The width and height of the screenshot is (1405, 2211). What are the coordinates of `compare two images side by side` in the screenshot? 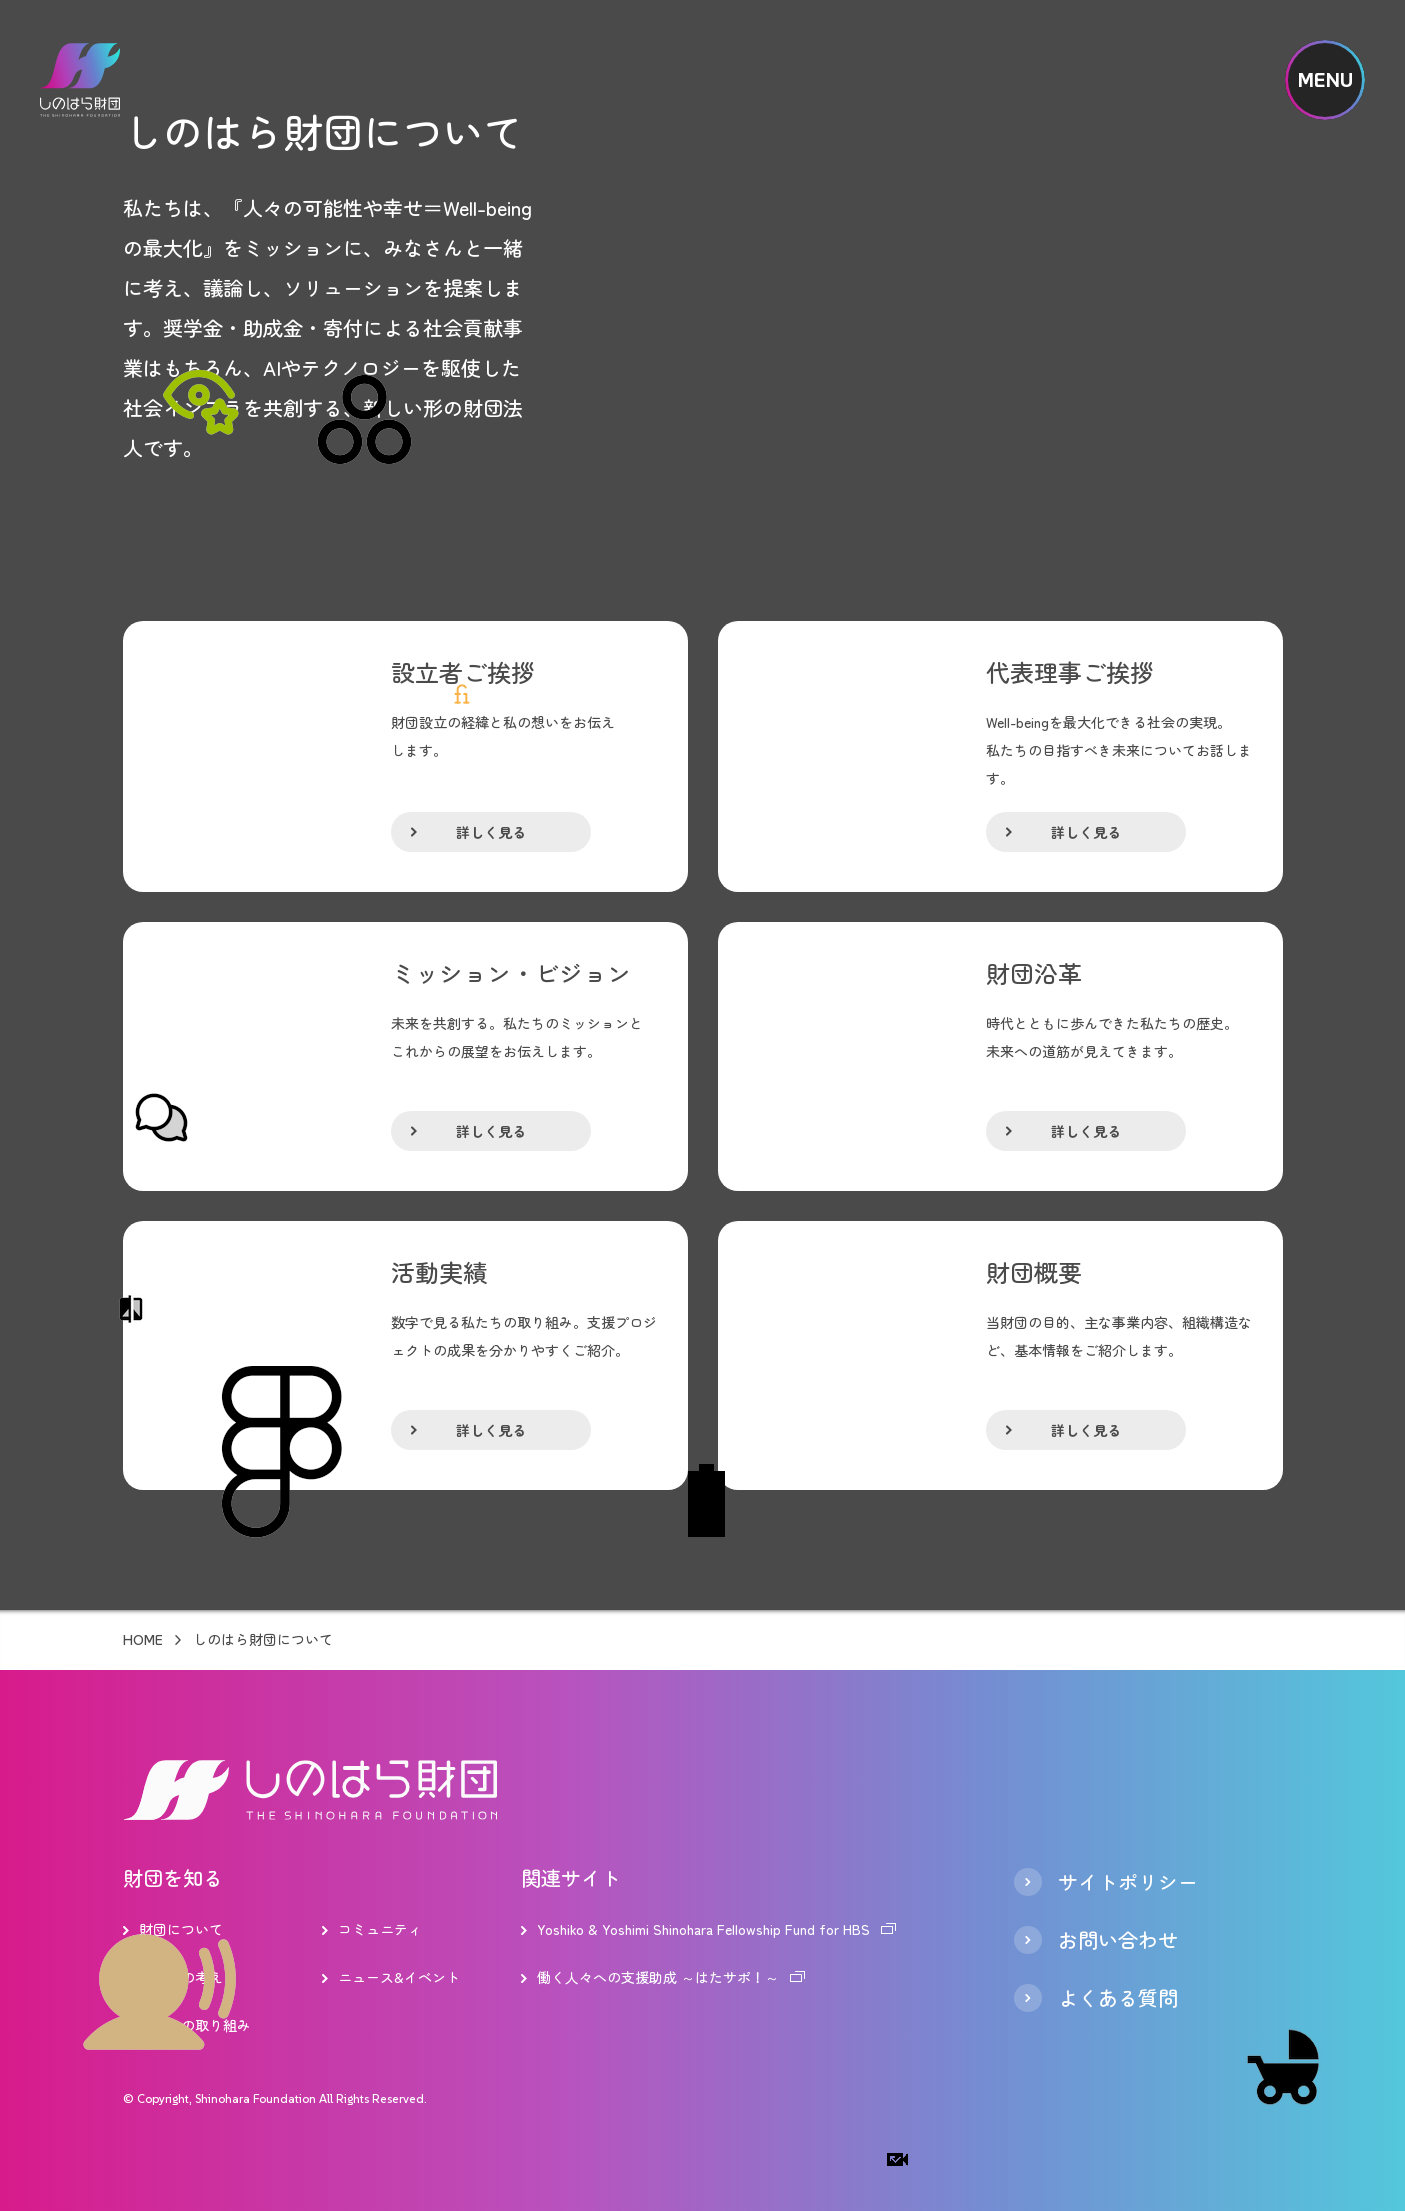 It's located at (131, 1309).